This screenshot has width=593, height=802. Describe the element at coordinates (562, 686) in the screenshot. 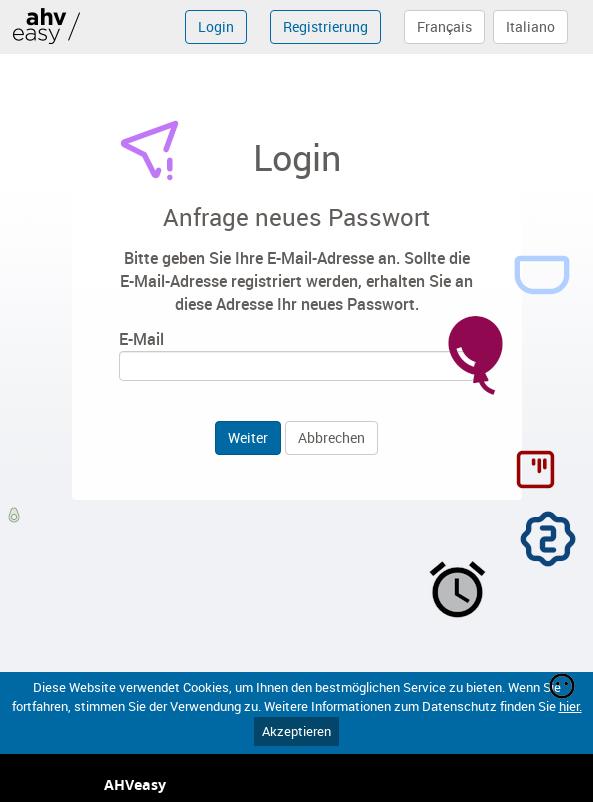

I see `select a neutral or blank reaction` at that location.